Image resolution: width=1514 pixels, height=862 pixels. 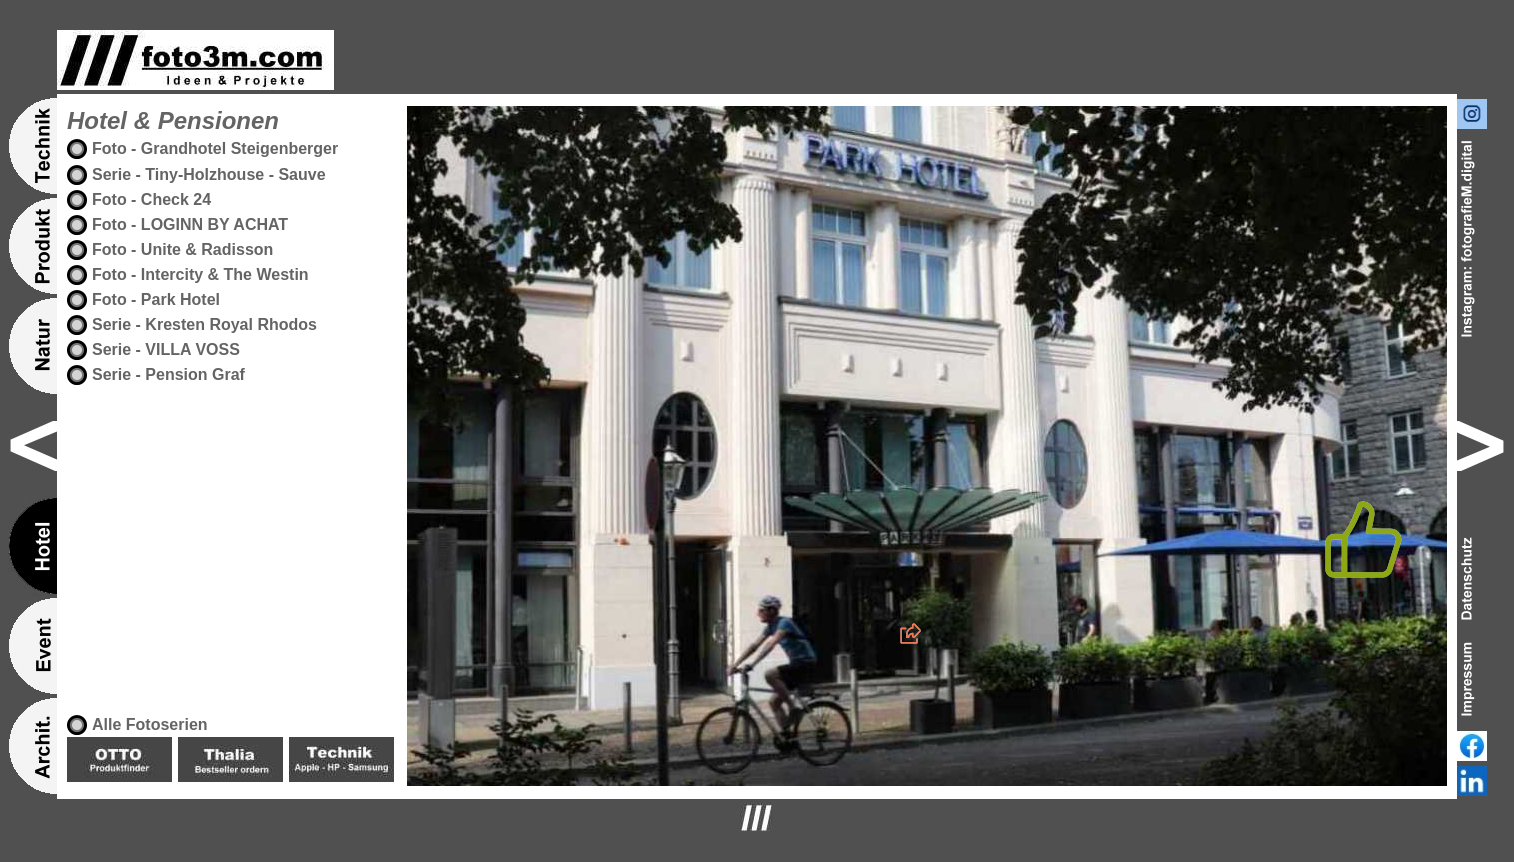 What do you see at coordinates (910, 633) in the screenshot?
I see `share this file or content` at bounding box center [910, 633].